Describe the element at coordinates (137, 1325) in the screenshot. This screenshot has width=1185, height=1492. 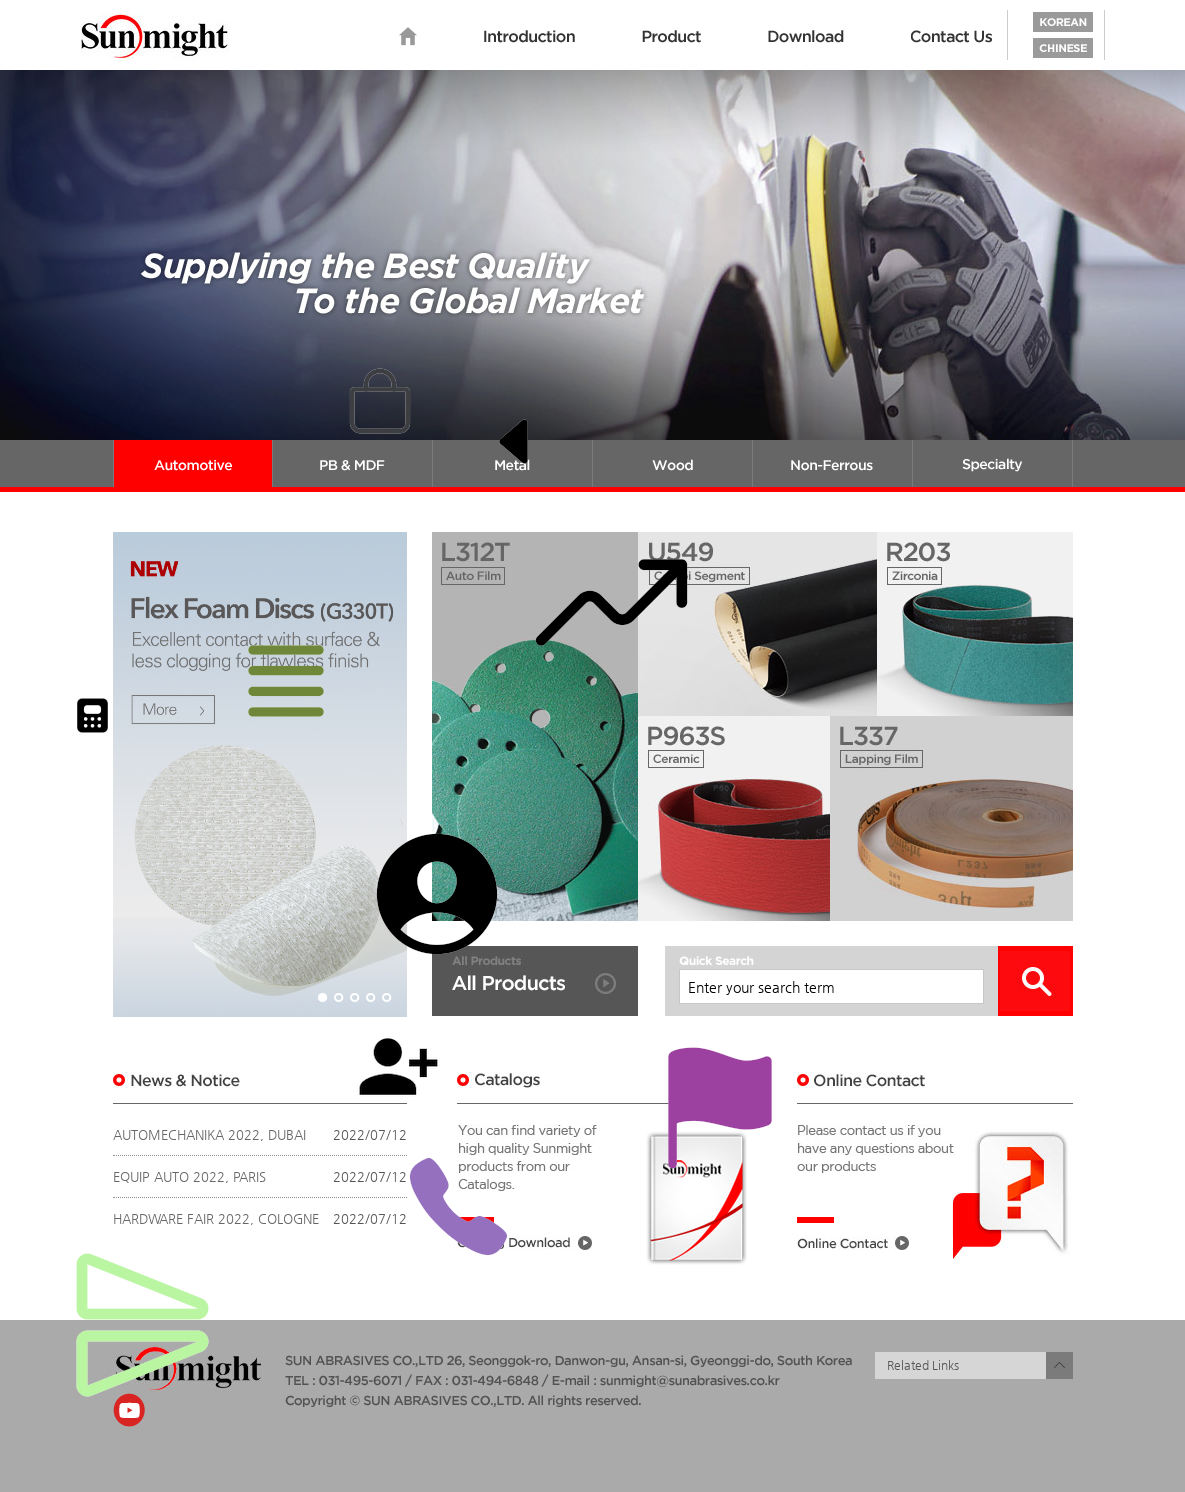
I see `flip image or content vertically` at that location.